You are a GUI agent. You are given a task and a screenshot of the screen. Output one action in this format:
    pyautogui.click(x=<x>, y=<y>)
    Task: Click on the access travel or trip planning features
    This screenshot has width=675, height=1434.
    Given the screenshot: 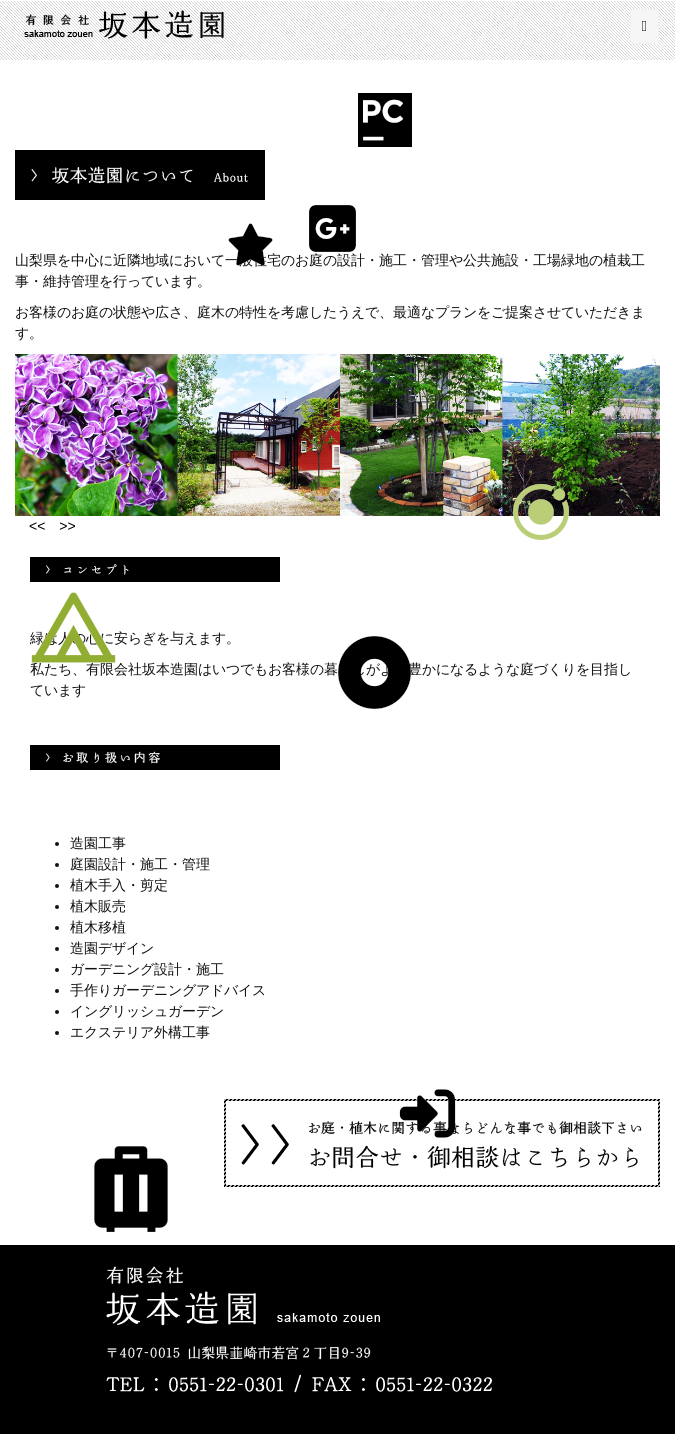 What is the action you would take?
    pyautogui.click(x=131, y=1187)
    